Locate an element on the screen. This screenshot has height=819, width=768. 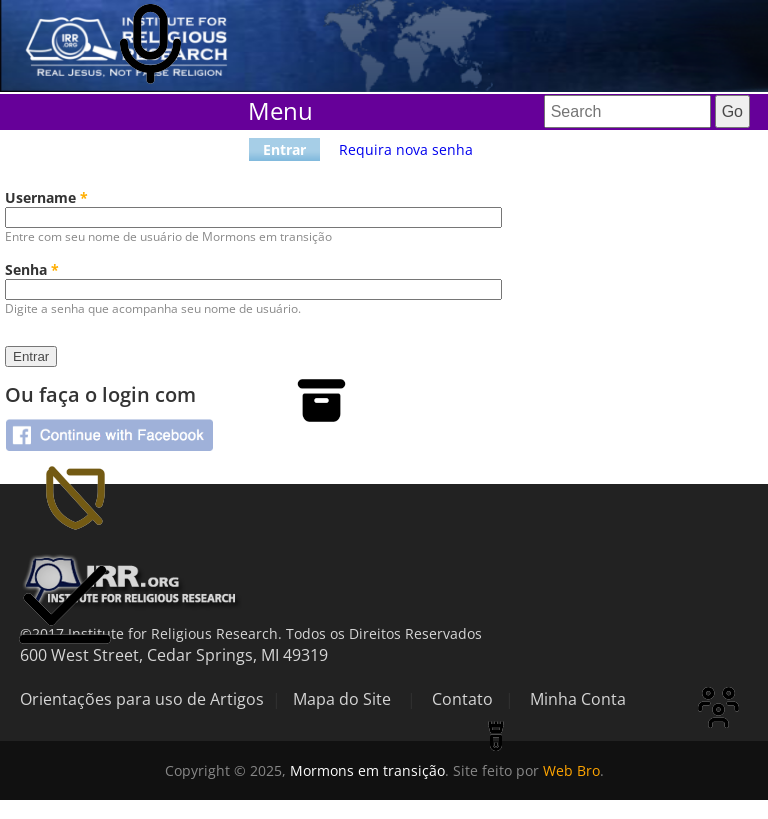
view group members or team roster is located at coordinates (718, 707).